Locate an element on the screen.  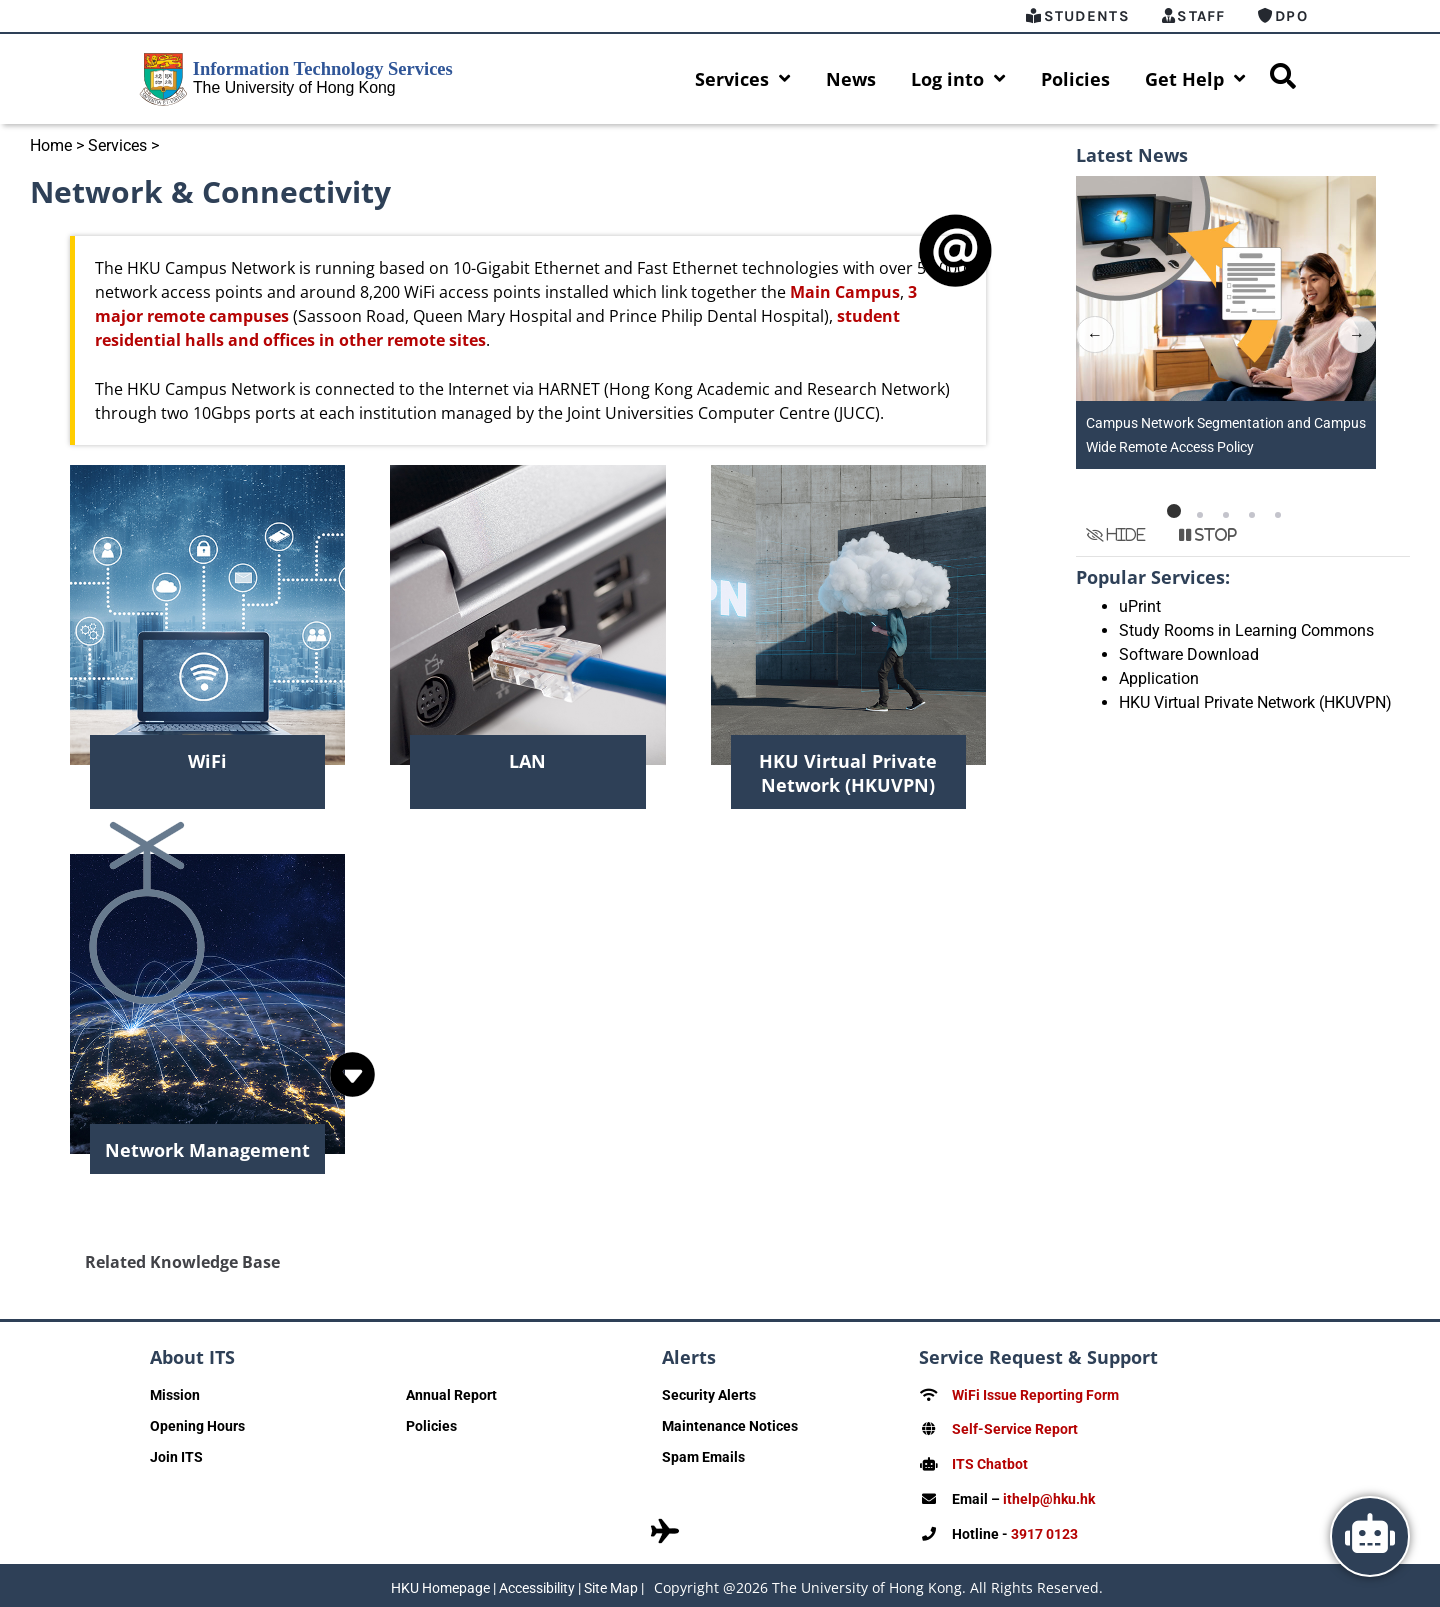
expand dropdown menu is located at coordinates (352, 1074).